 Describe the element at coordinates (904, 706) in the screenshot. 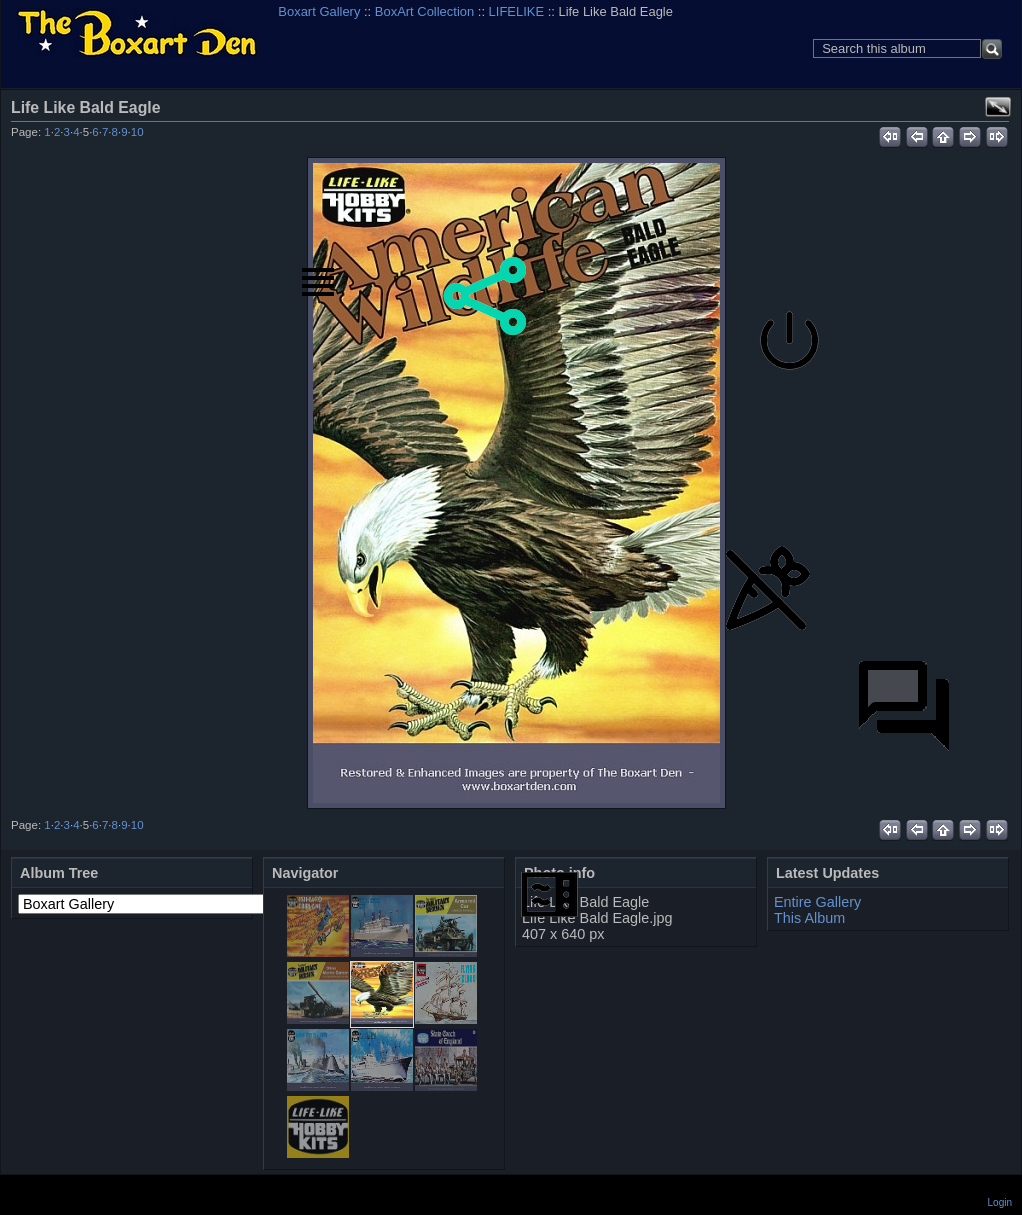

I see `open forum or group discussion` at that location.